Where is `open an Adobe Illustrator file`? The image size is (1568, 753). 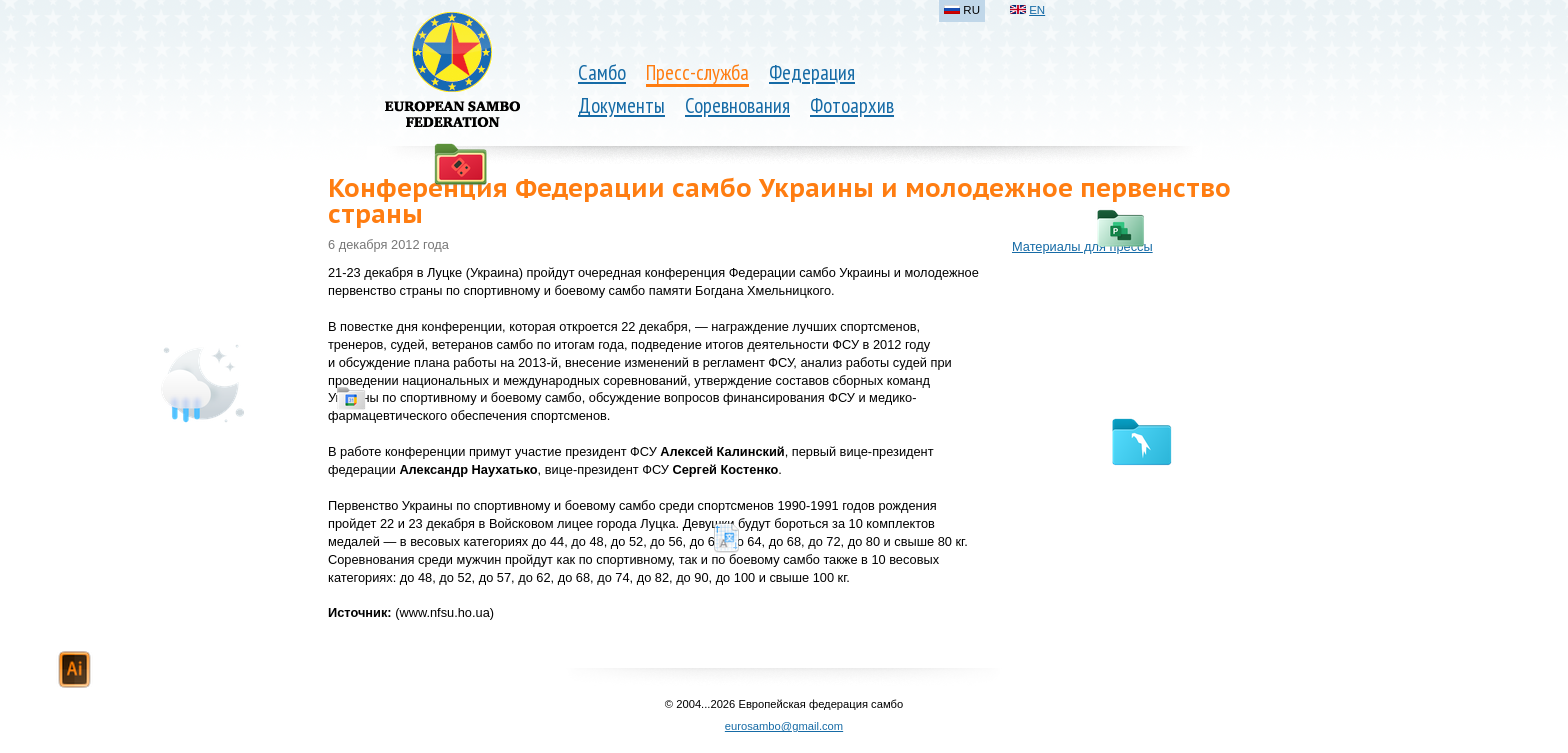 open an Adobe Illustrator file is located at coordinates (74, 669).